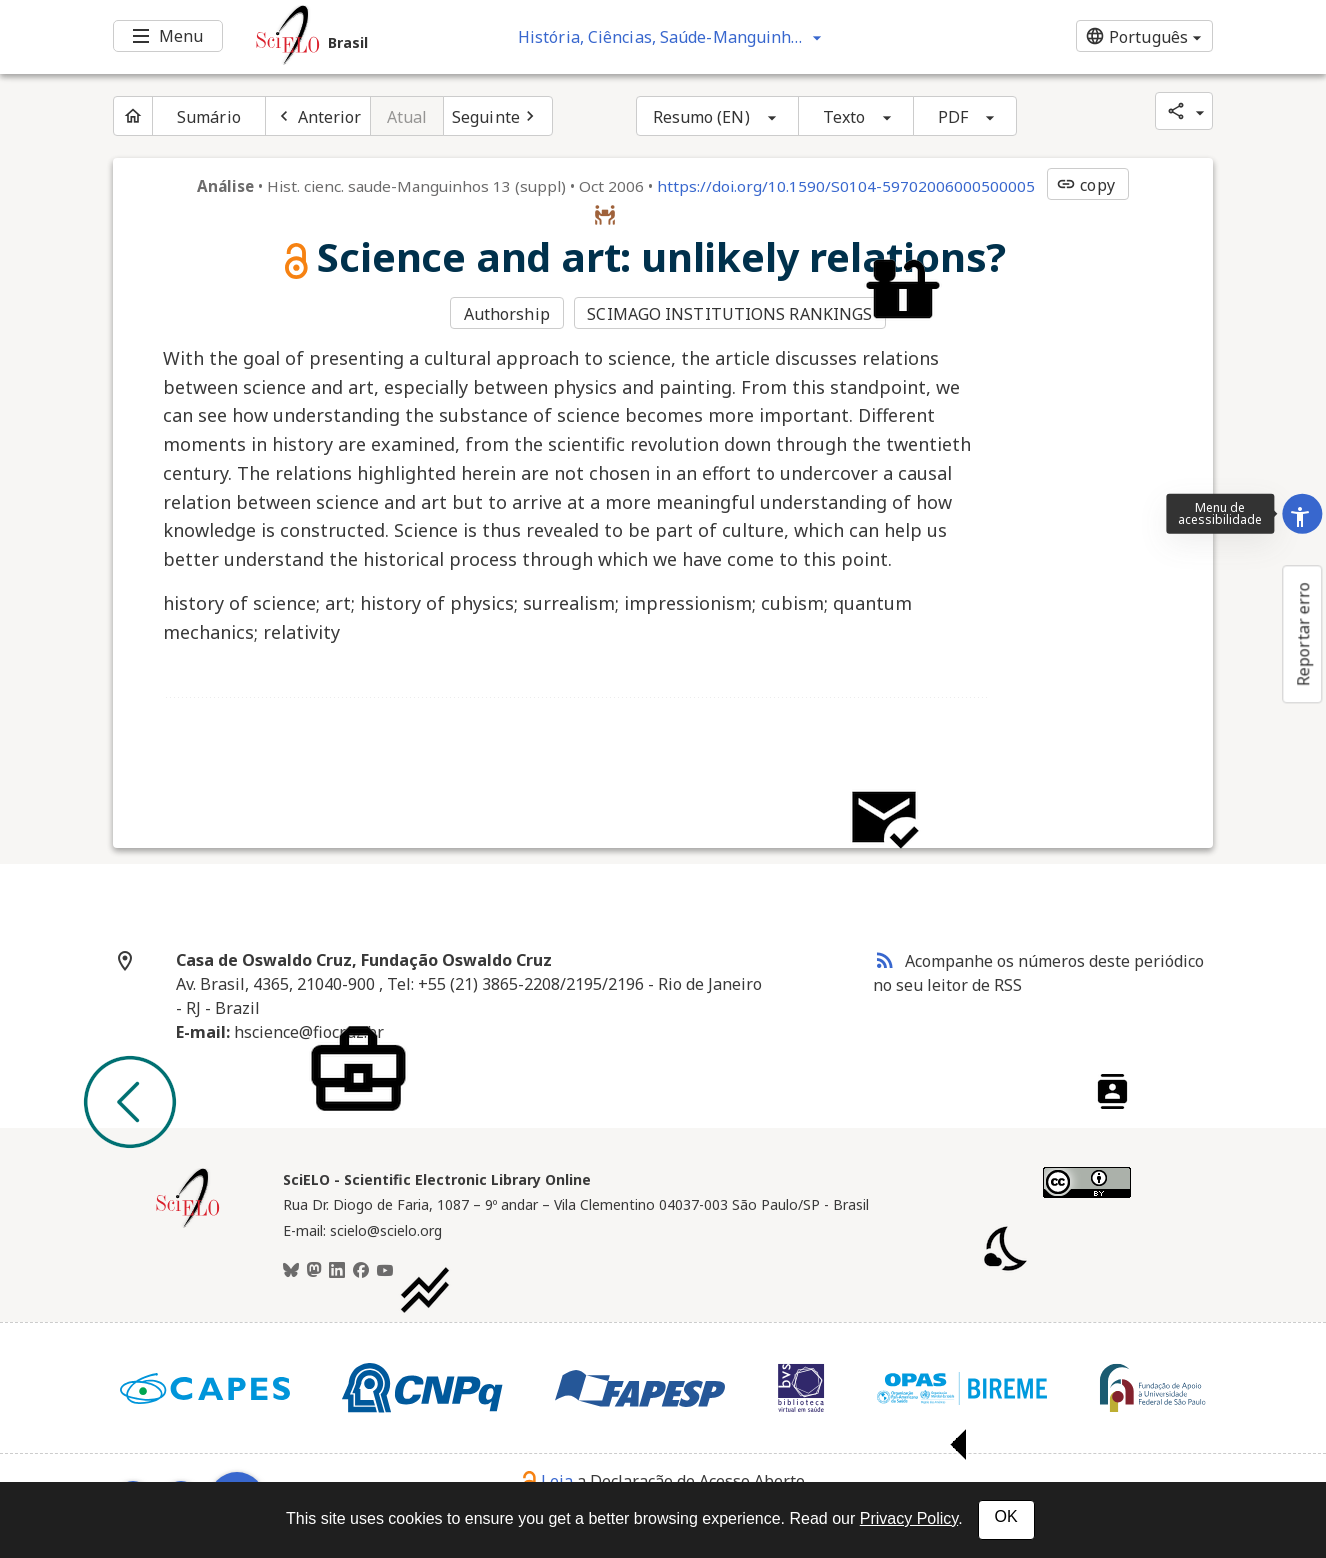 This screenshot has height=1558, width=1326. What do you see at coordinates (1112, 1091) in the screenshot?
I see `access your contacts list` at bounding box center [1112, 1091].